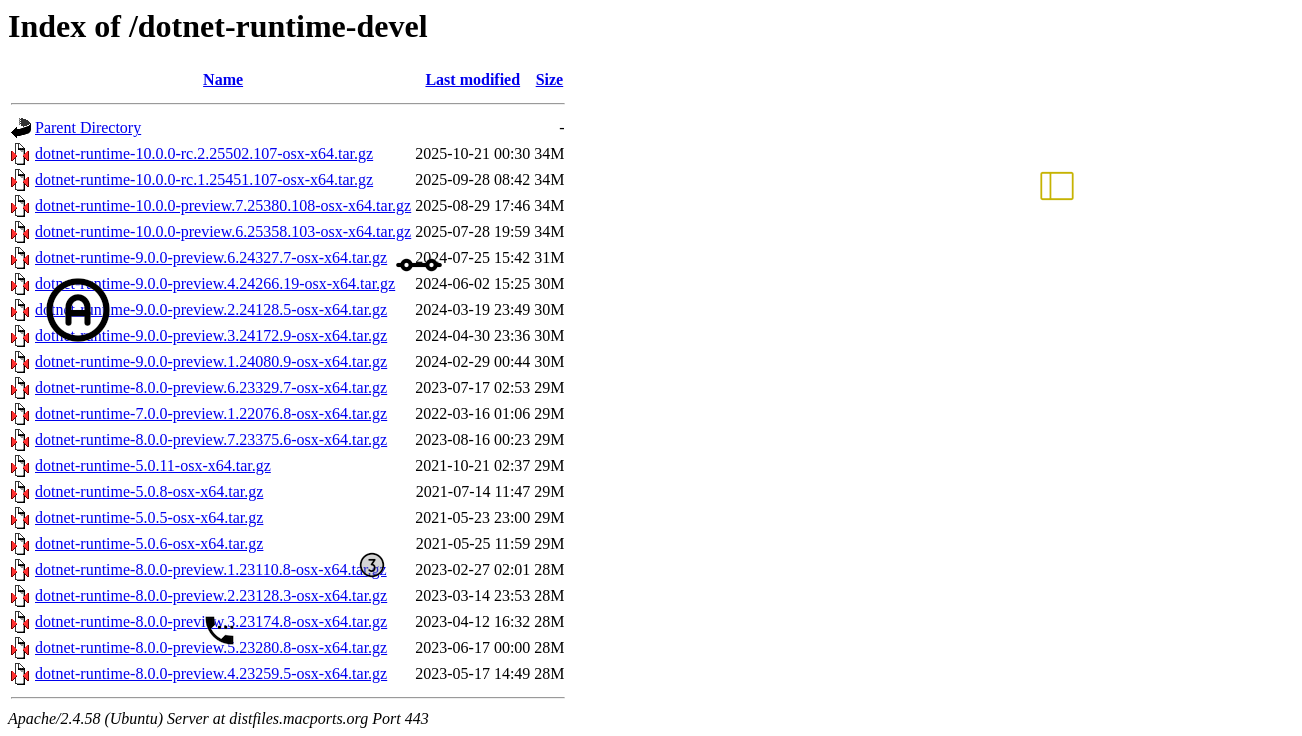  What do you see at coordinates (78, 310) in the screenshot?
I see `indicates tumble dry at any heat setting` at bounding box center [78, 310].